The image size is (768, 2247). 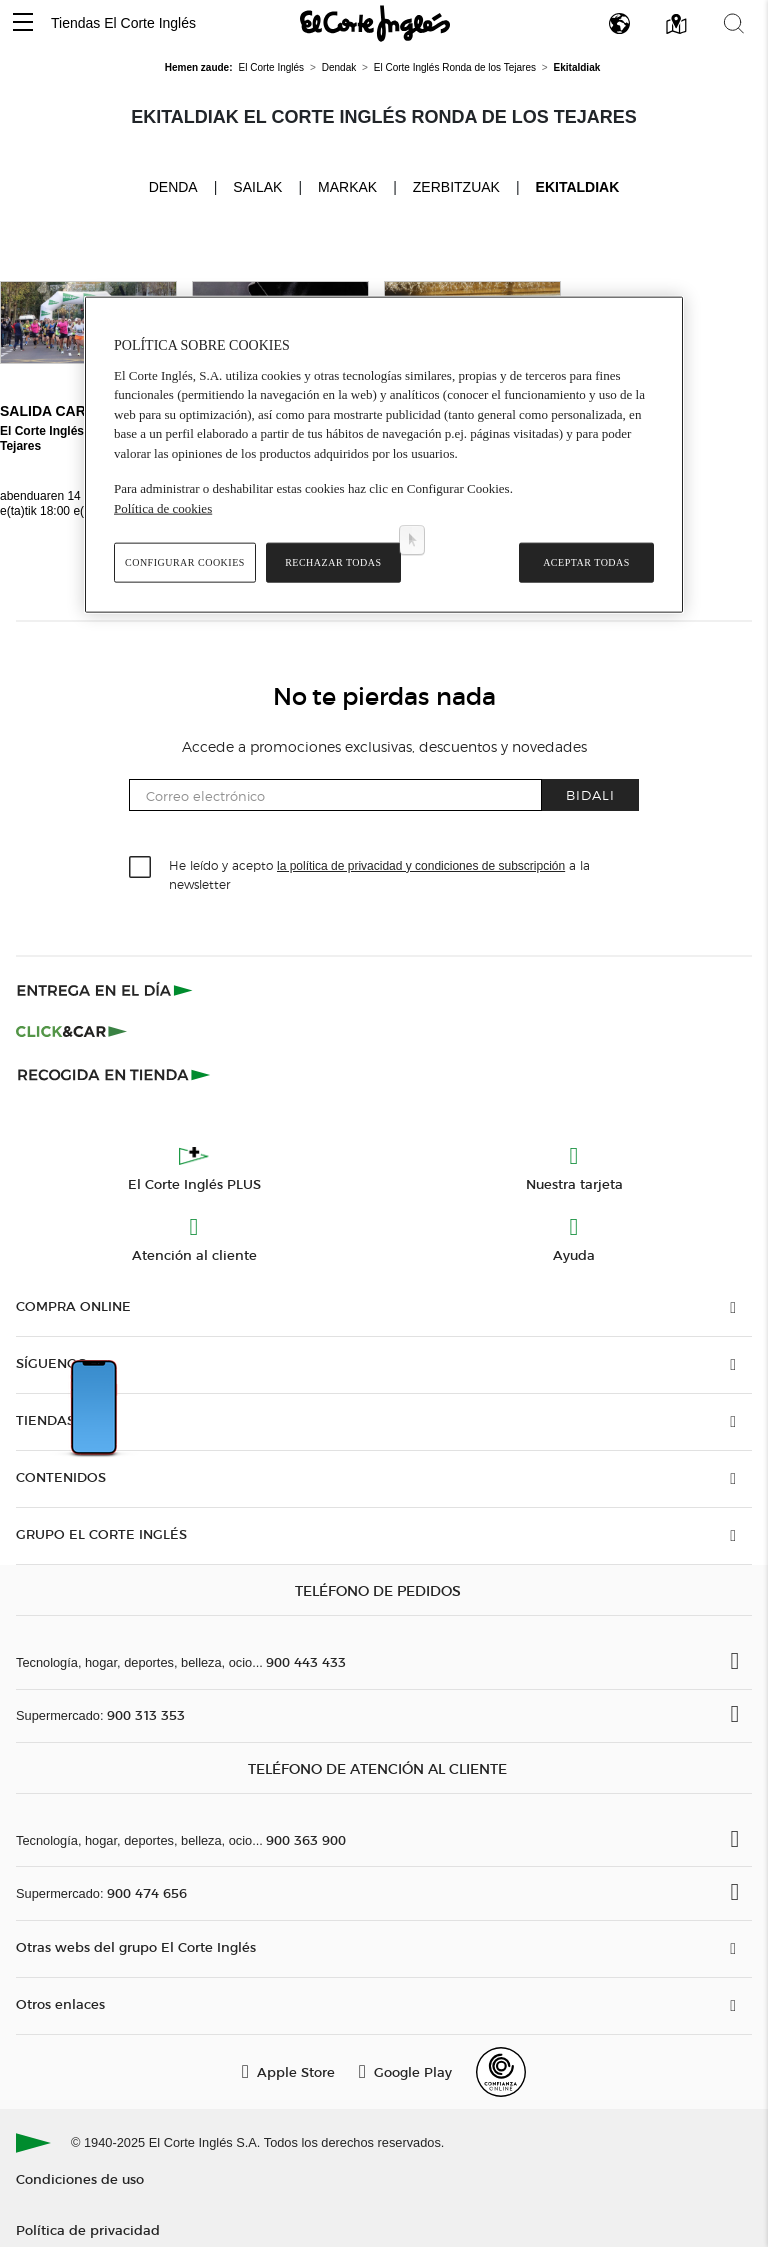 What do you see at coordinates (94, 1409) in the screenshot?
I see `iPhone 12 device icon in red` at bounding box center [94, 1409].